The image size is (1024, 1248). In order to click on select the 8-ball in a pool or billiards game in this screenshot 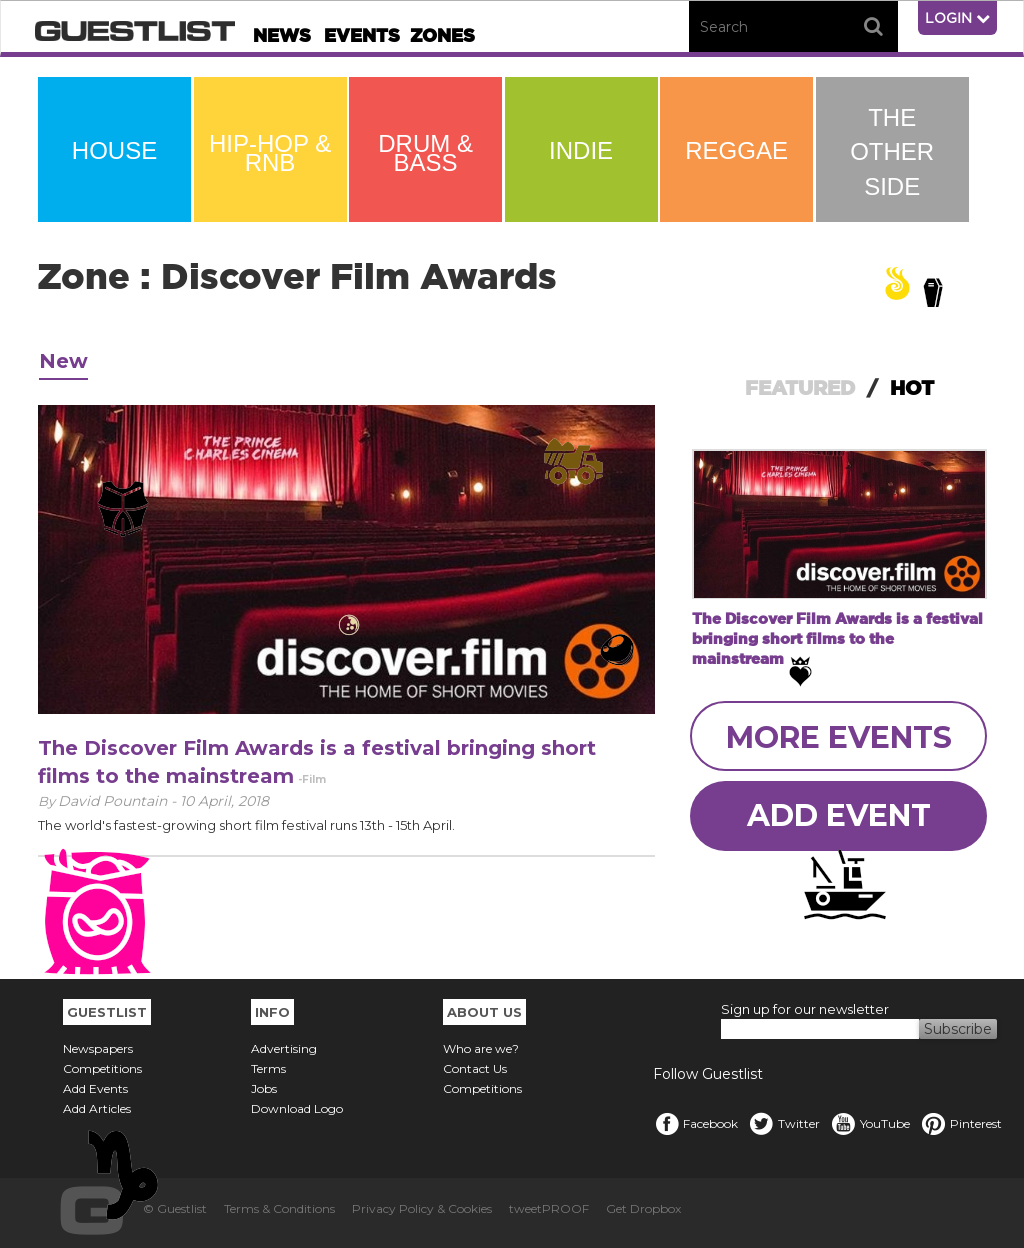, I will do `click(349, 625)`.